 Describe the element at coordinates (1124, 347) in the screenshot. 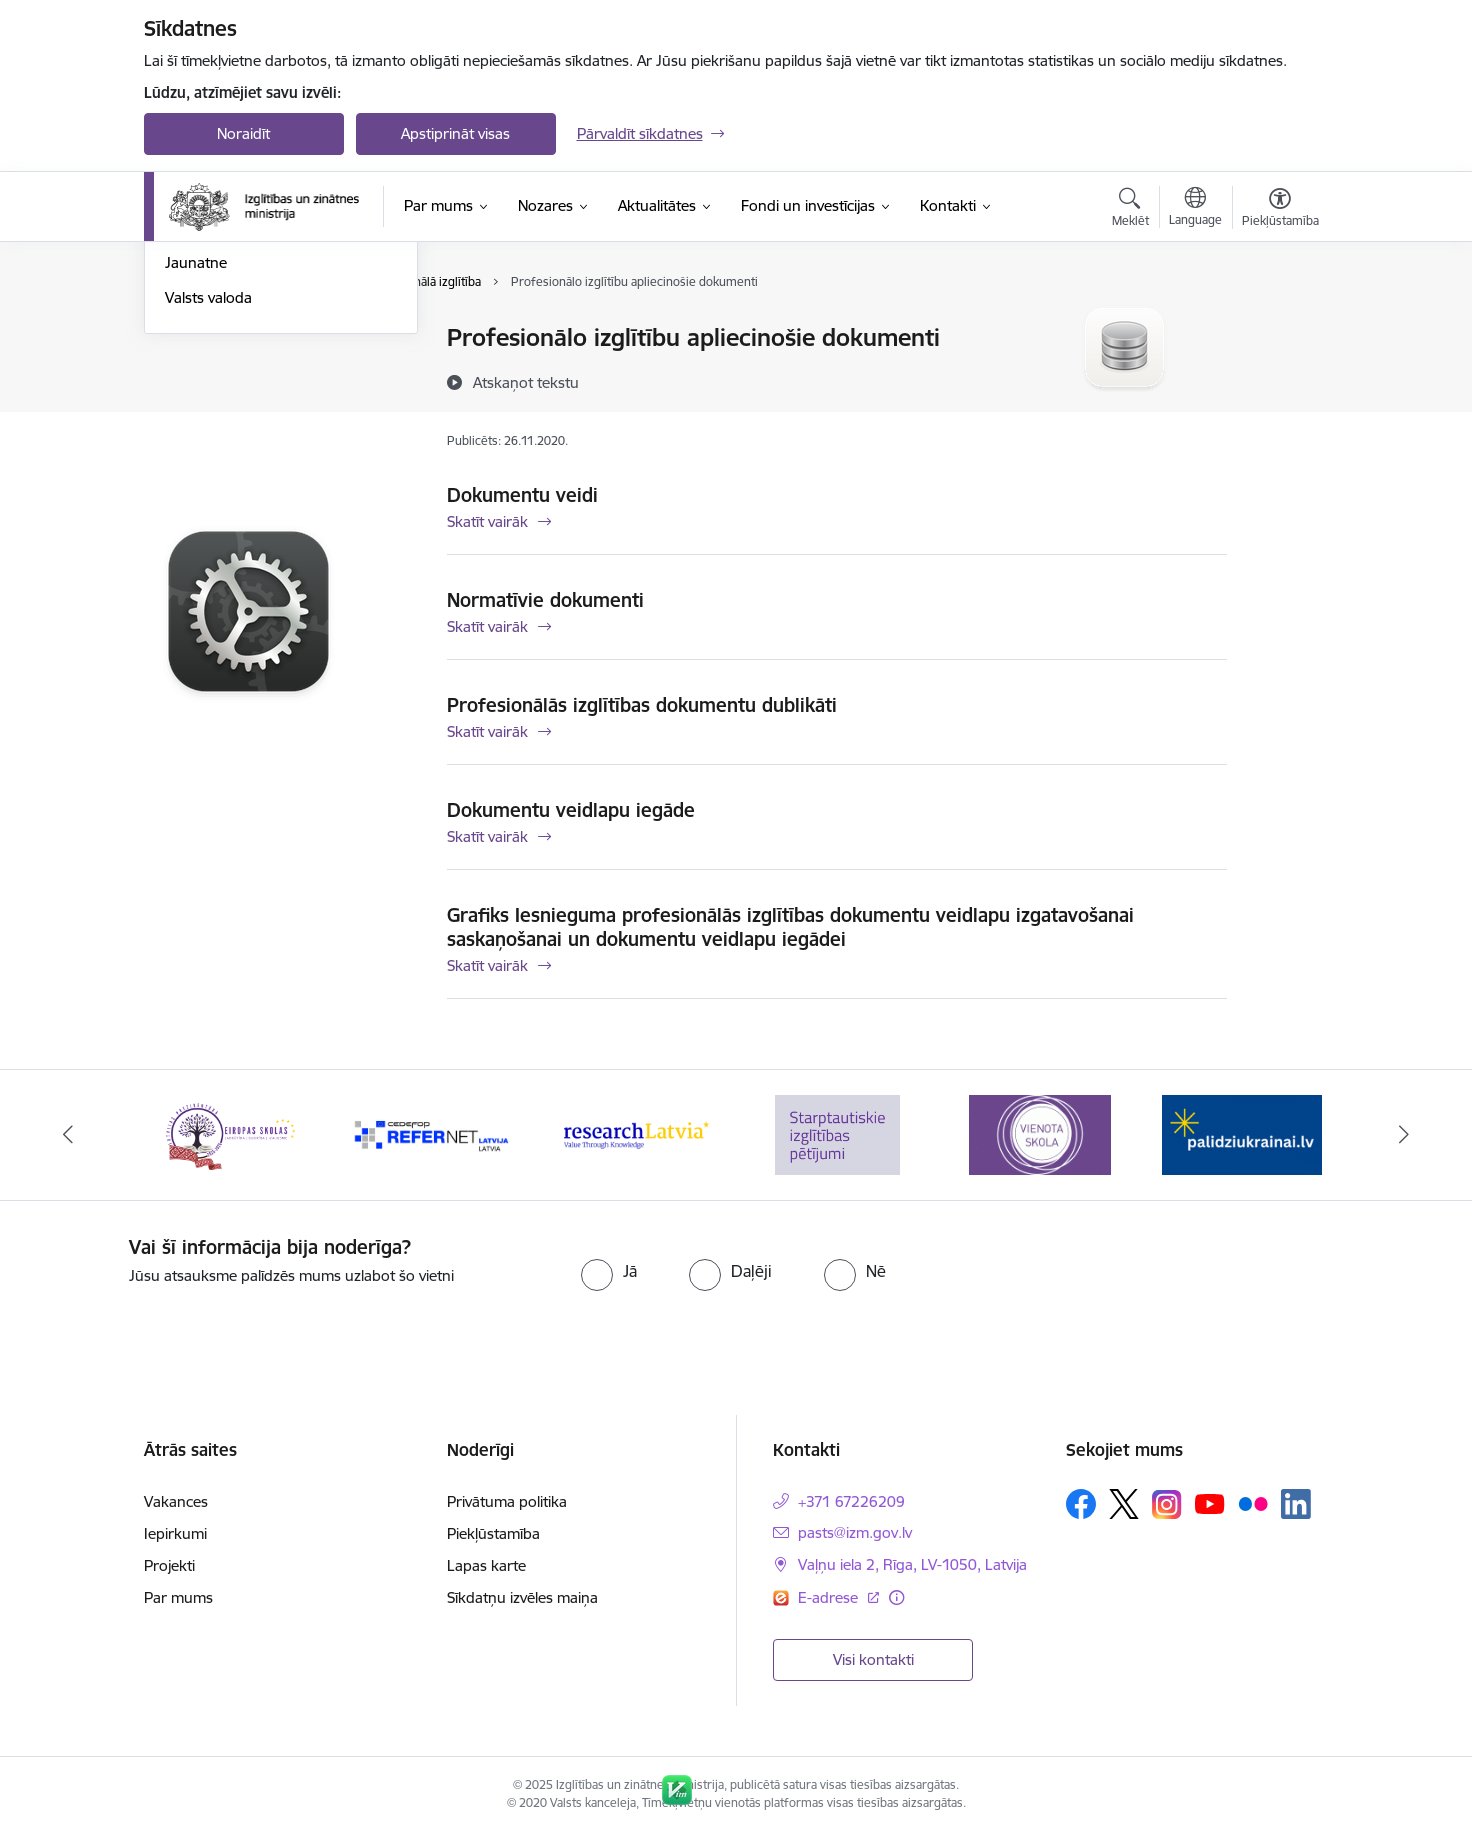

I see `open sqlitebrowser database application` at that location.